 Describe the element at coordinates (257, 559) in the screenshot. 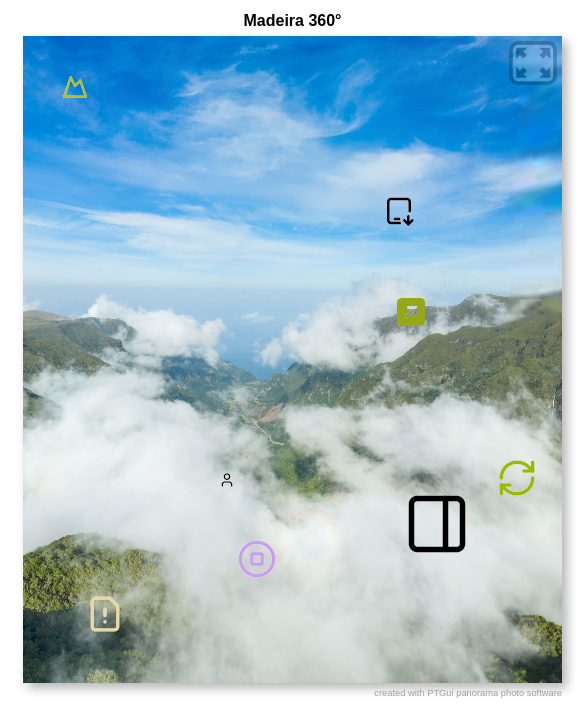

I see `stop media playback` at that location.